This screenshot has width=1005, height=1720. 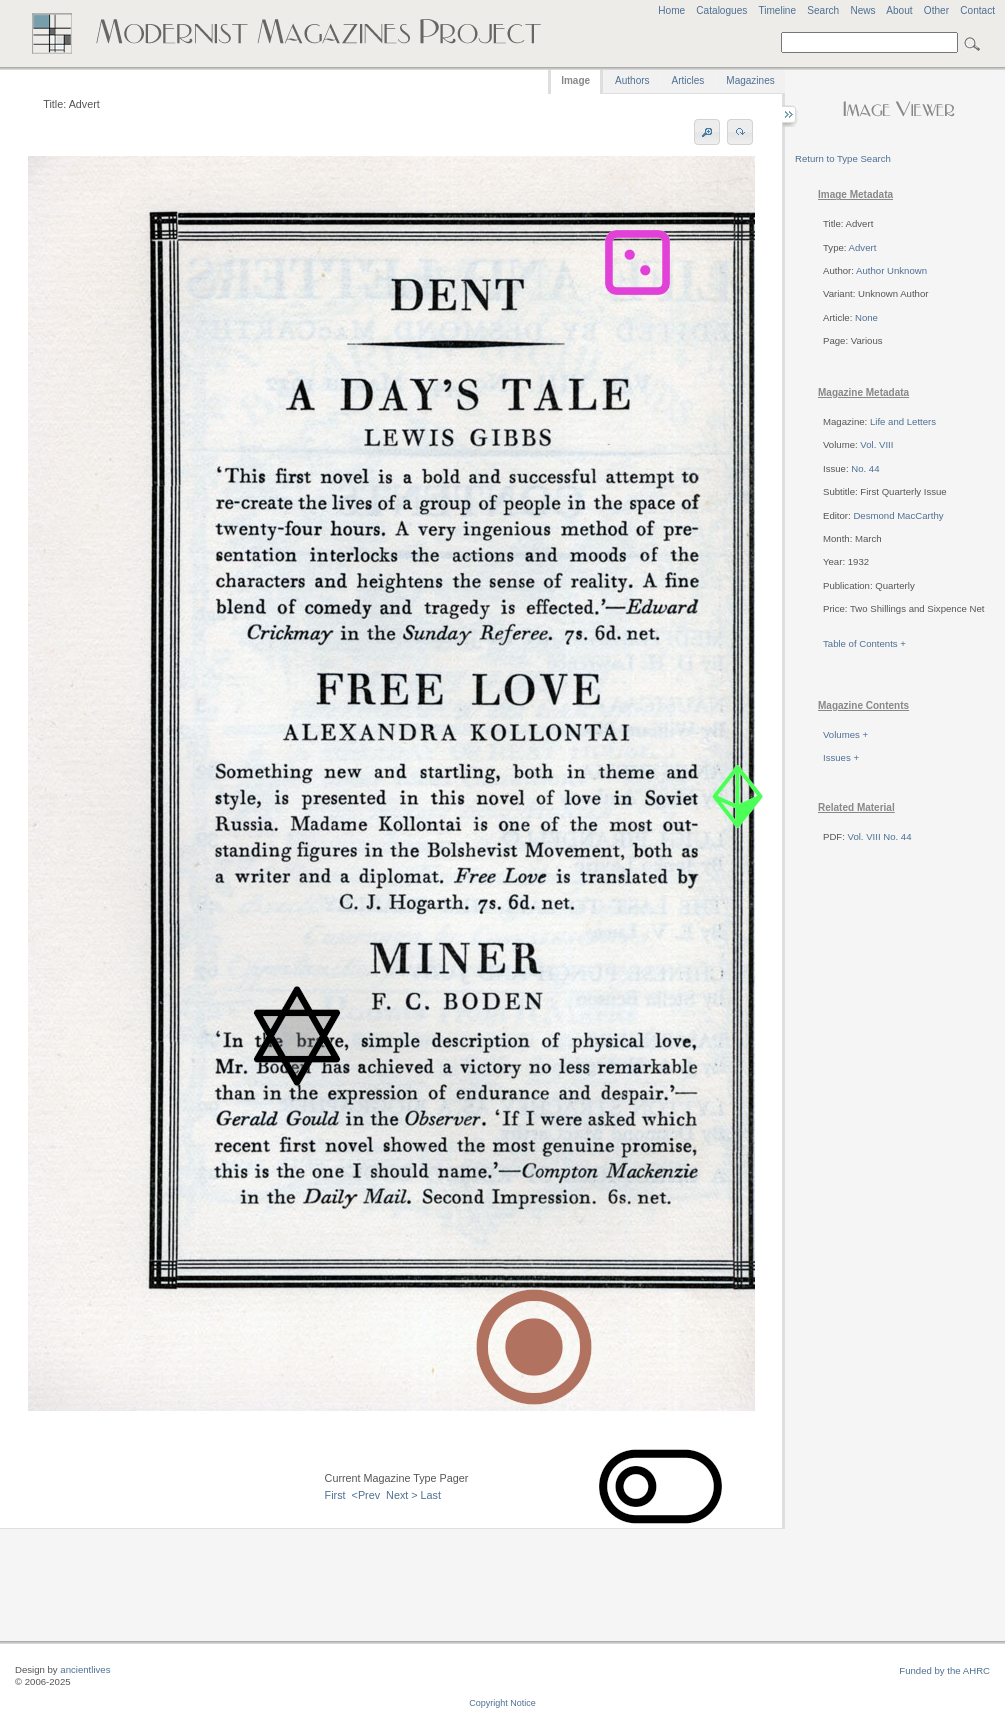 What do you see at coordinates (534, 1347) in the screenshot?
I see `selected radio button option` at bounding box center [534, 1347].